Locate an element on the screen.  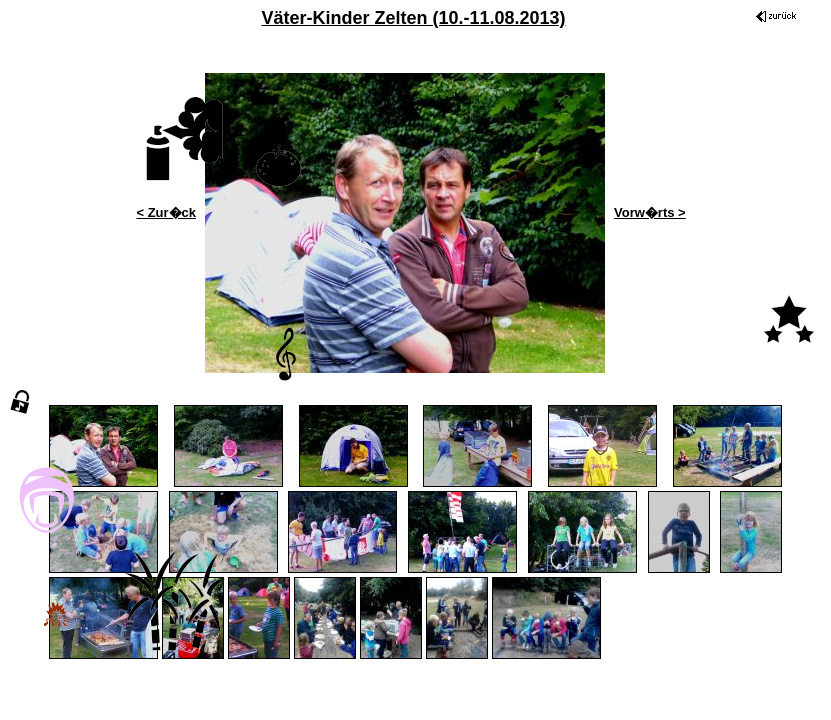
indicates seismic activity or earthquake event is located at coordinates (56, 613).